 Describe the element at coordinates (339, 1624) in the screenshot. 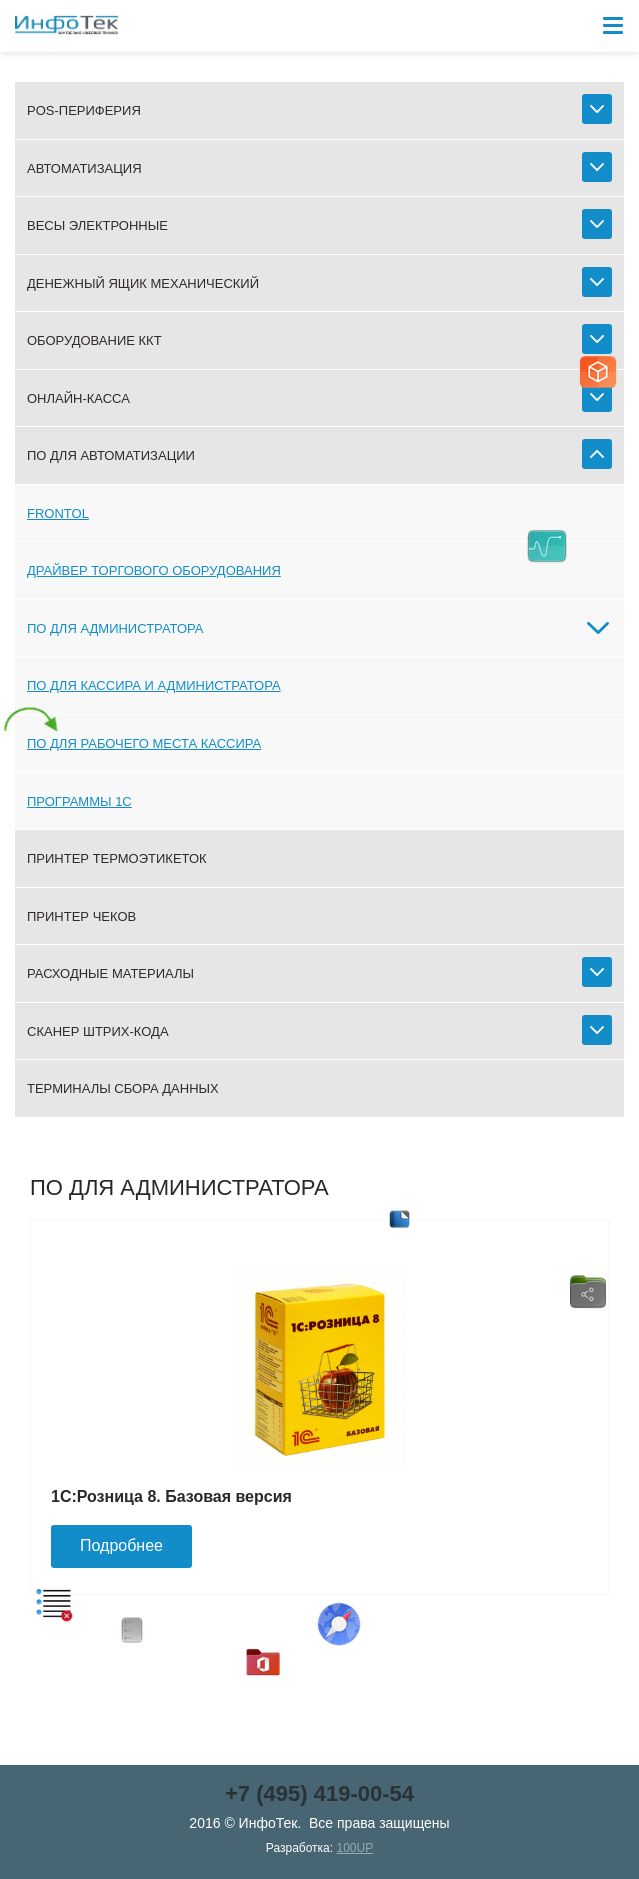

I see `open the web browser` at that location.